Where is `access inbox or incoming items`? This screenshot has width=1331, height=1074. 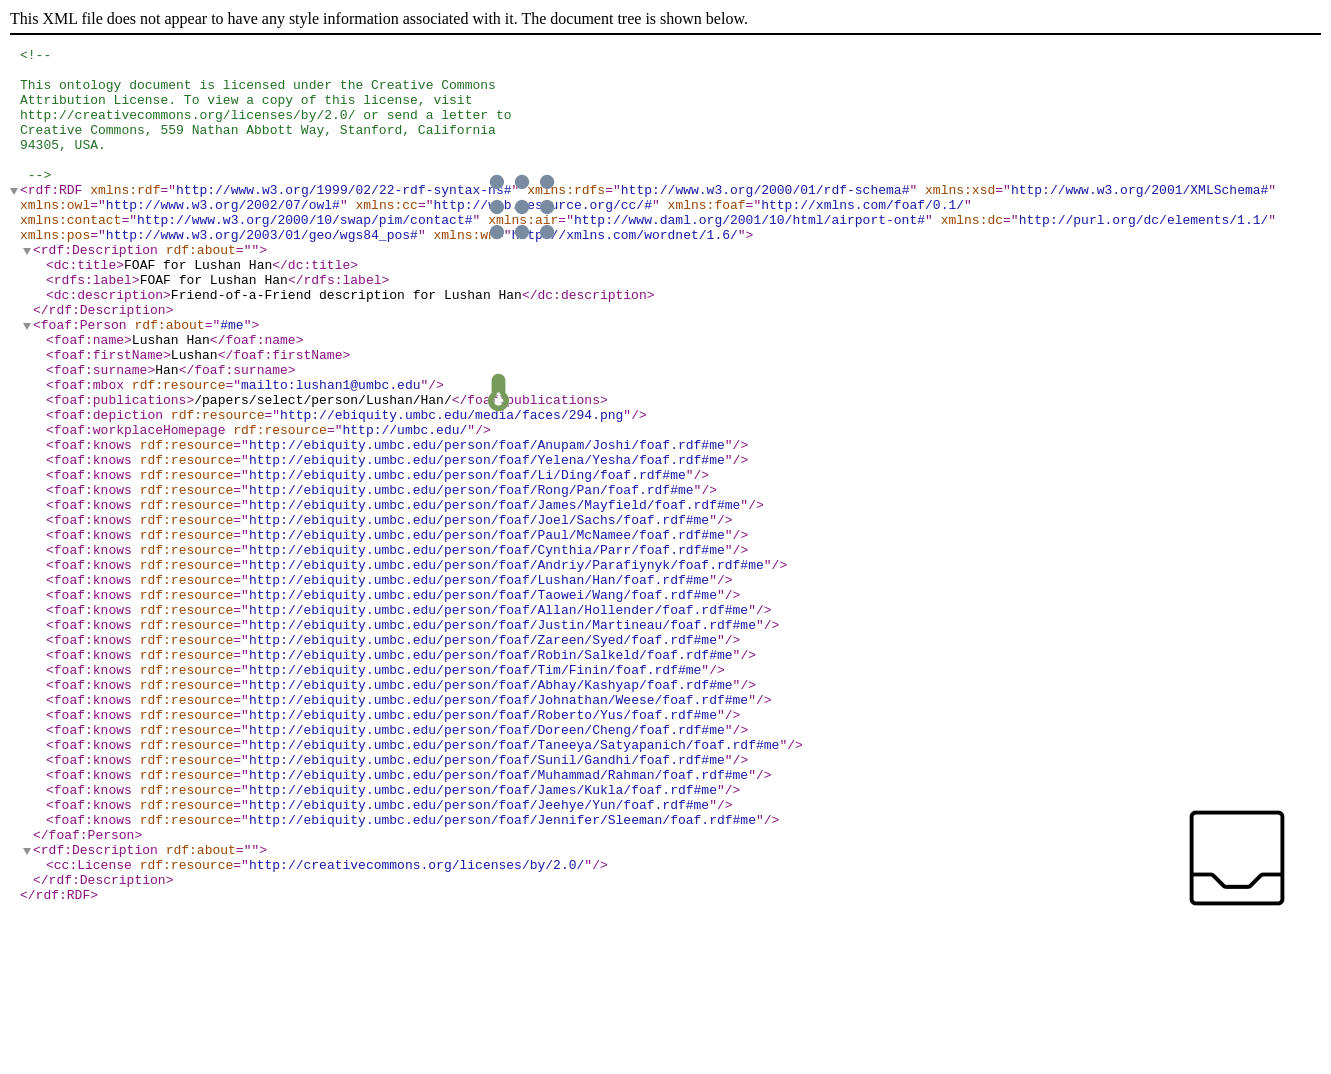
access inbox or incoming items is located at coordinates (1237, 858).